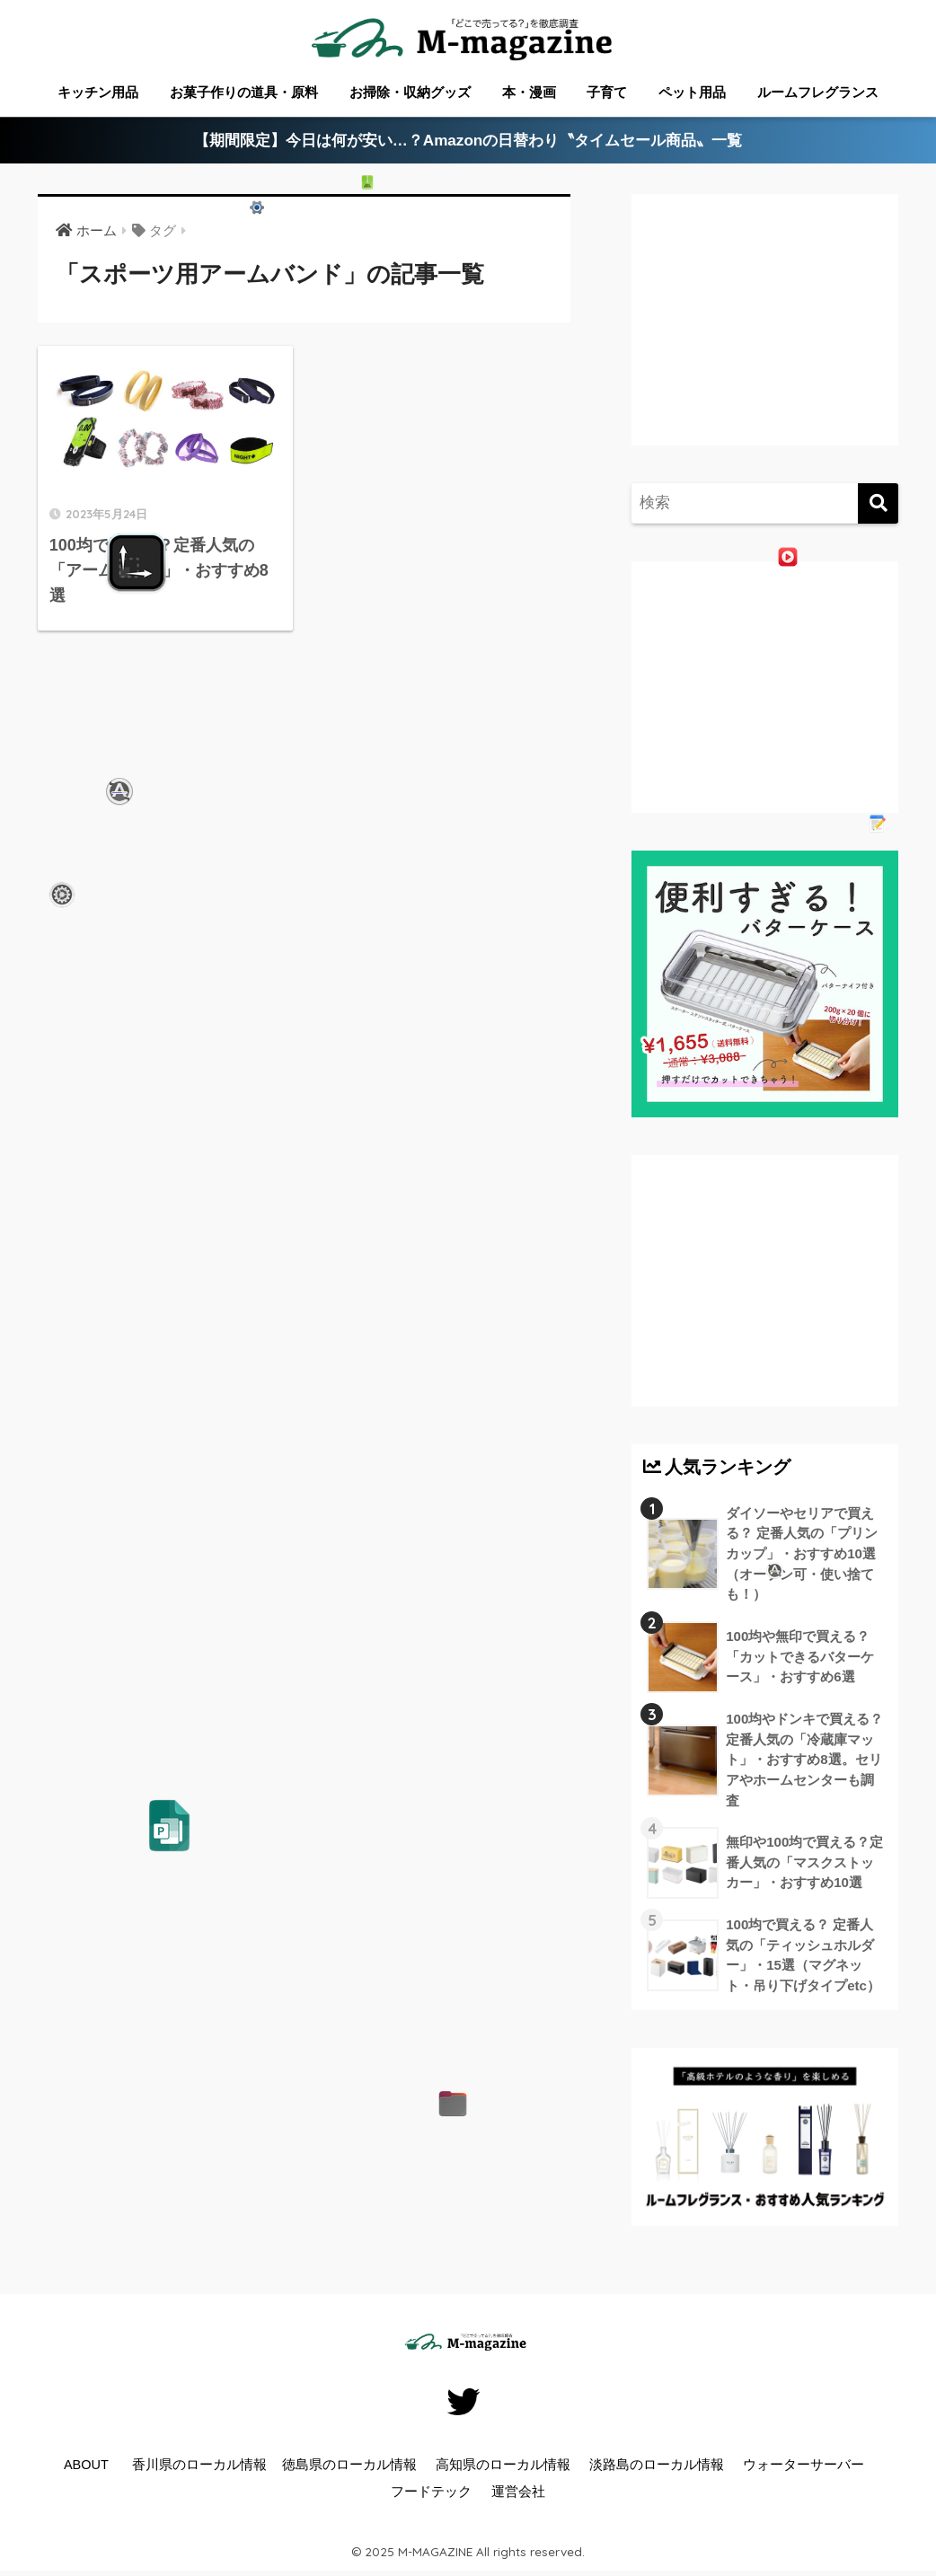  What do you see at coordinates (119, 791) in the screenshot?
I see `check for available software updates` at bounding box center [119, 791].